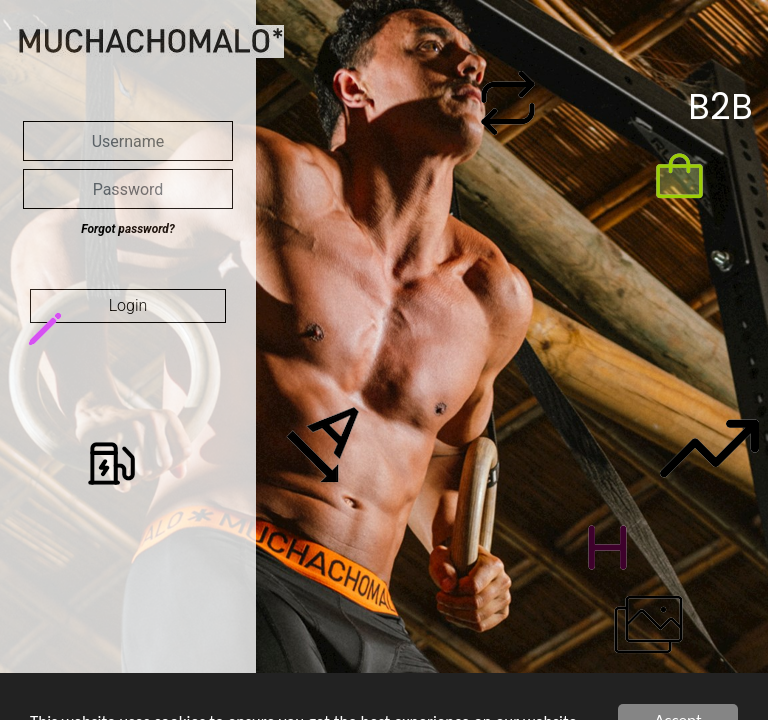  I want to click on find nearby electric vehicle charging stations, so click(111, 463).